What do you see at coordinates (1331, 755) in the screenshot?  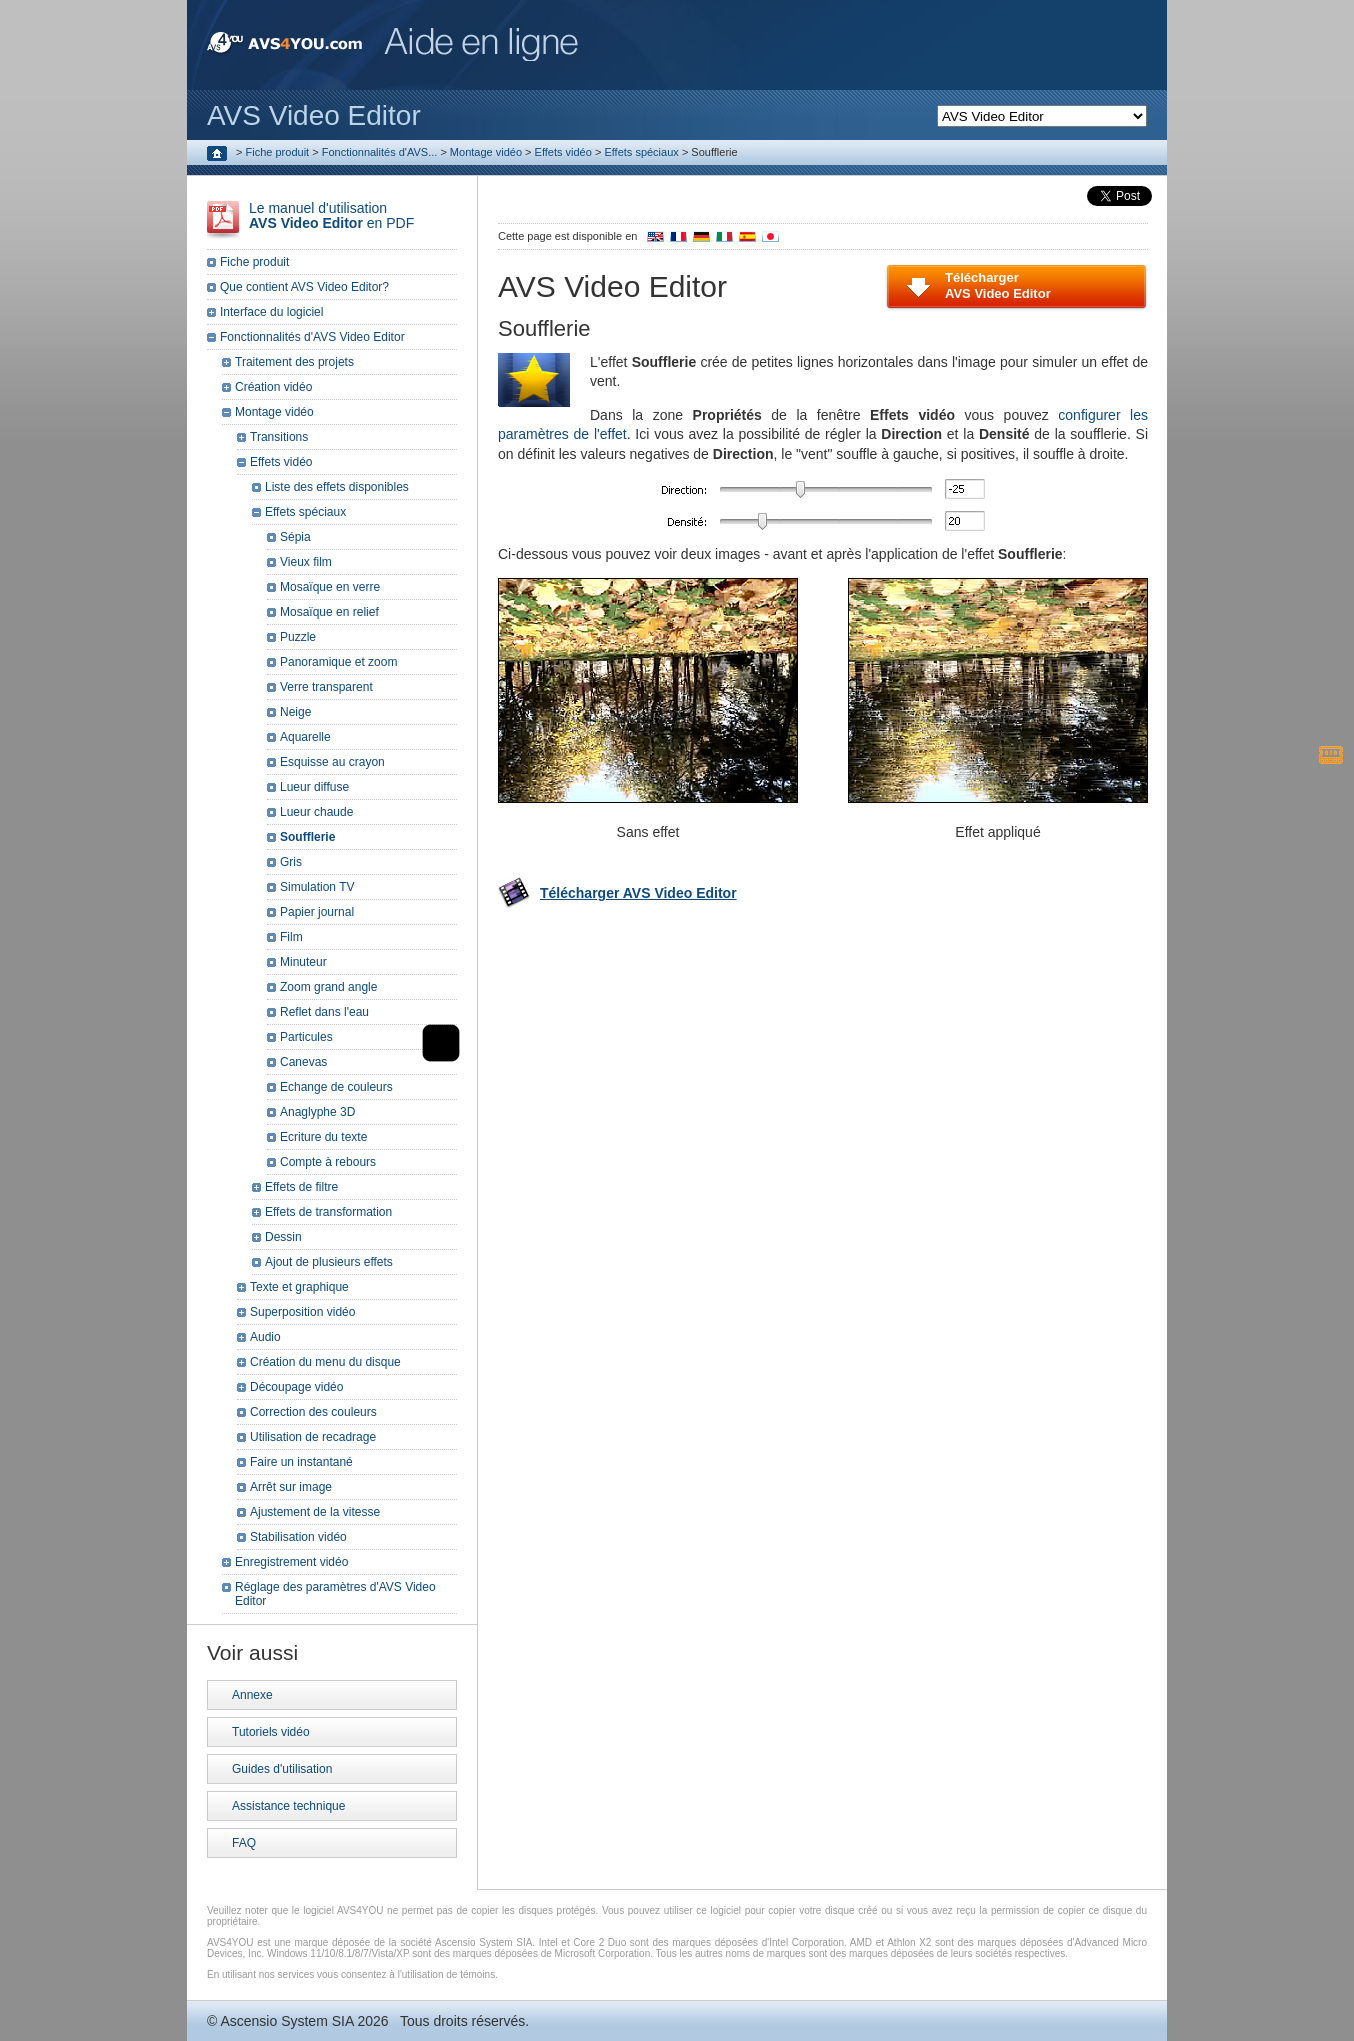 I see `access storage or memory settings` at bounding box center [1331, 755].